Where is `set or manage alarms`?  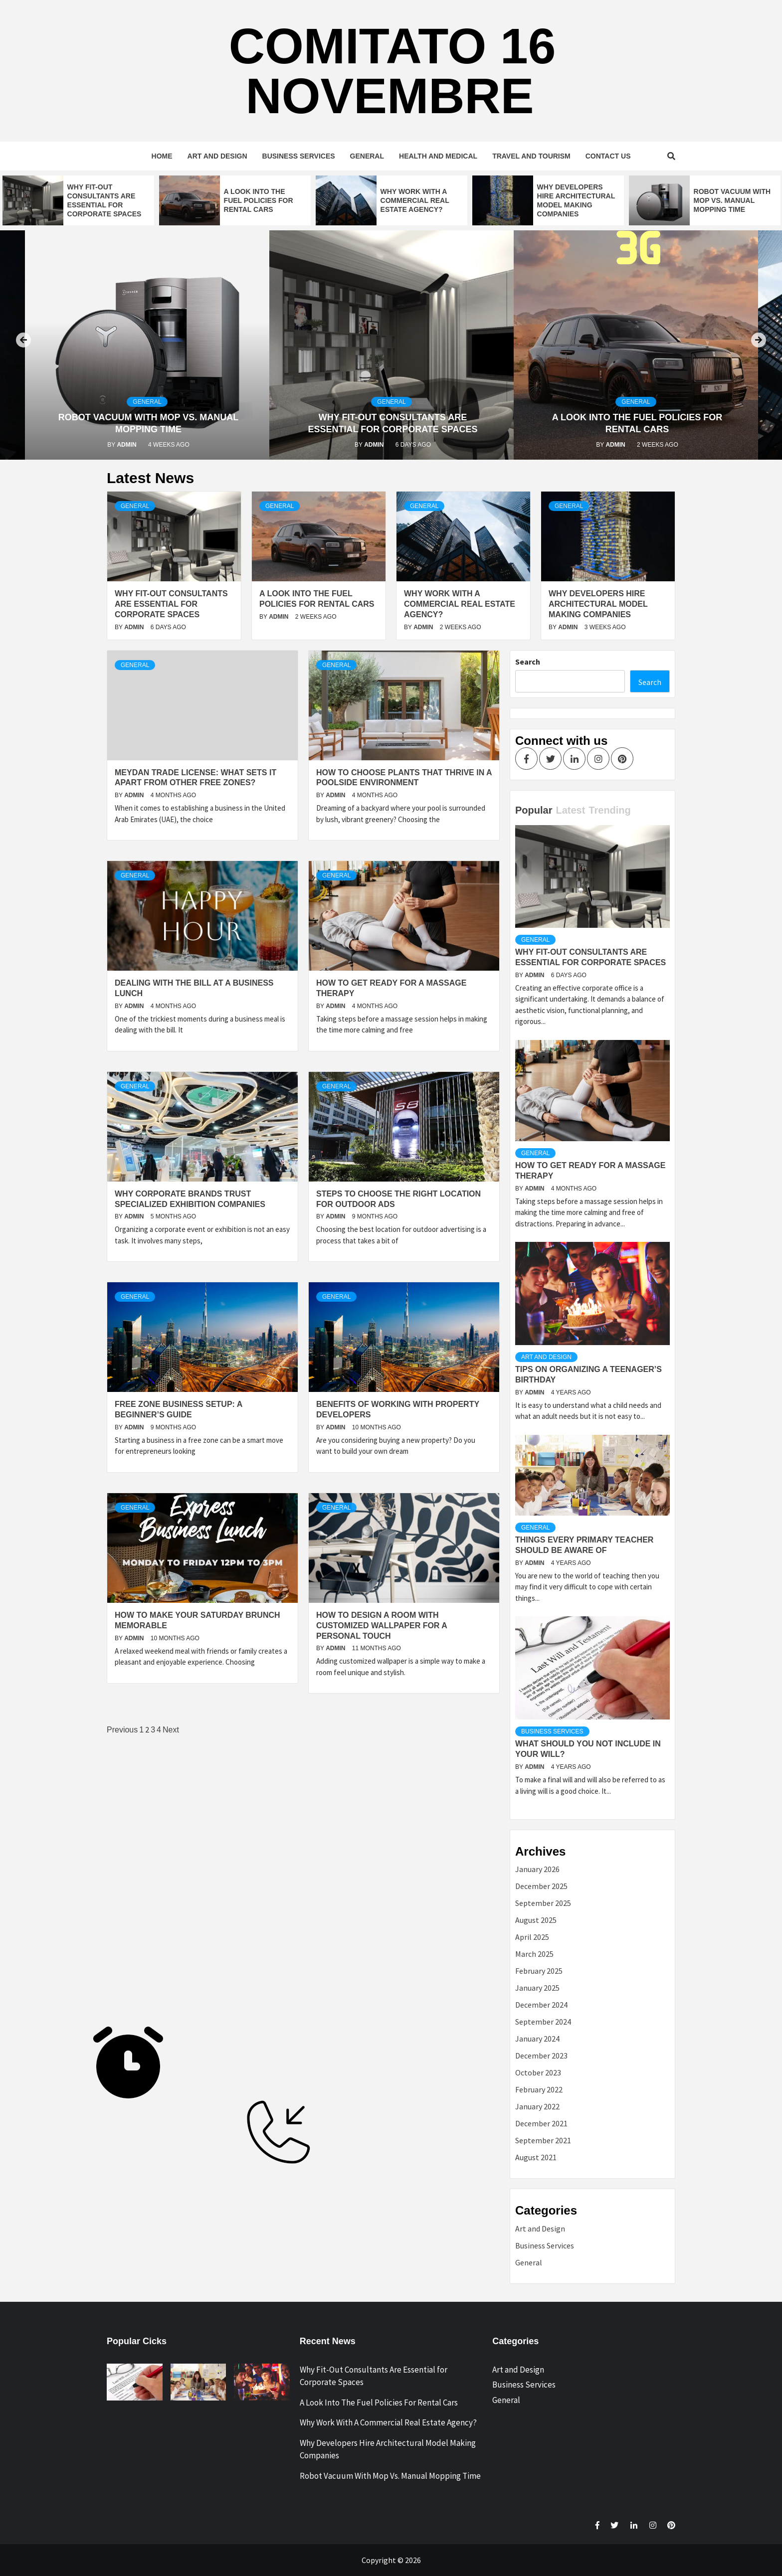
set or manage alarms is located at coordinates (128, 2062).